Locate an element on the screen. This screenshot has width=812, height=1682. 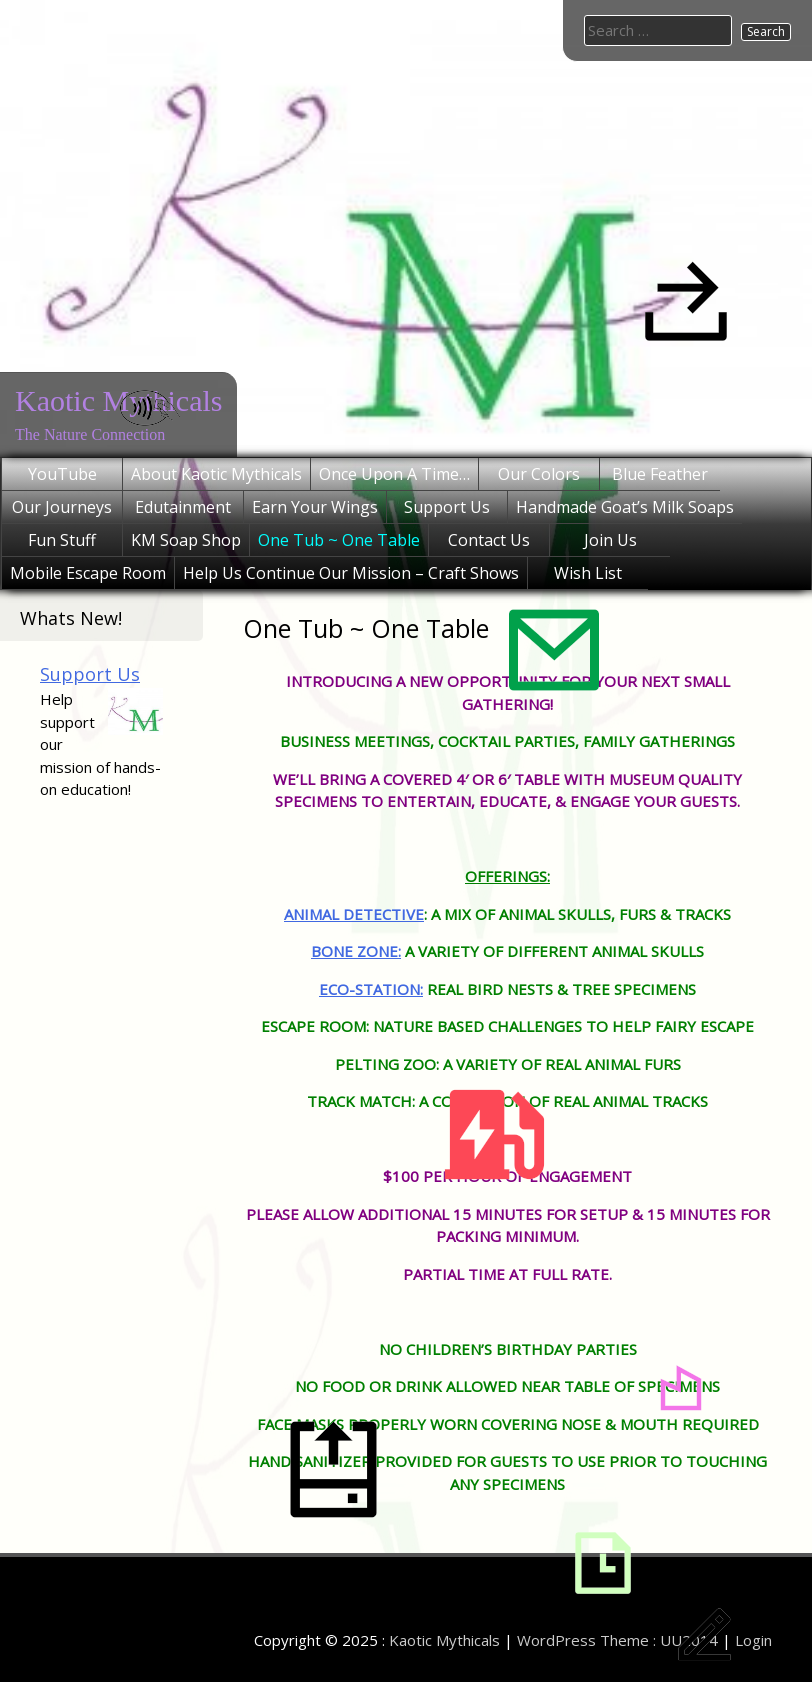
share content to another app or person is located at coordinates (686, 304).